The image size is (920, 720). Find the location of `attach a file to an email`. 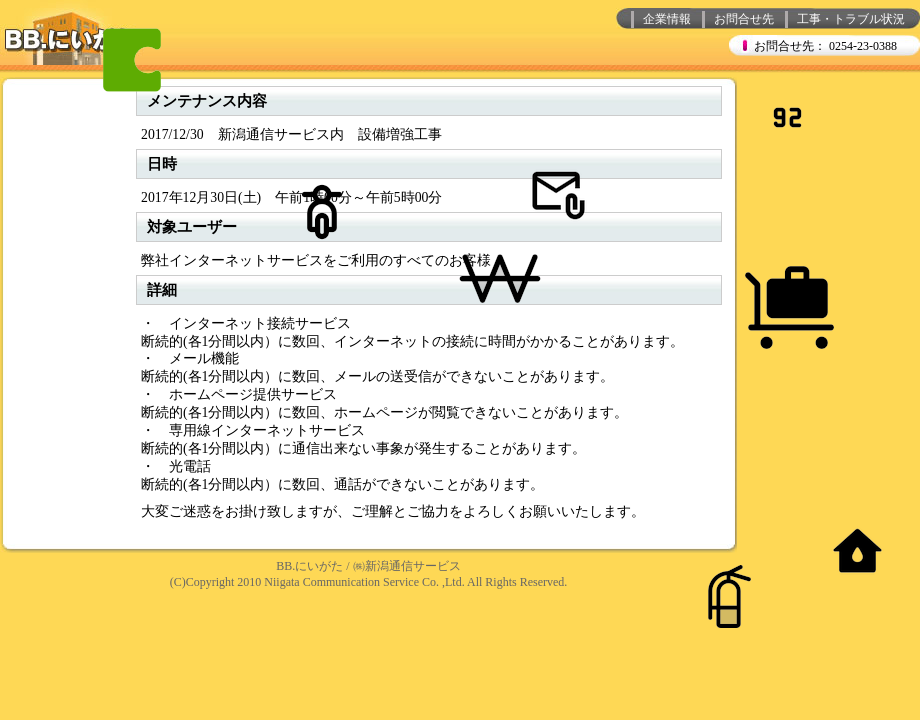

attach a file to an email is located at coordinates (558, 195).